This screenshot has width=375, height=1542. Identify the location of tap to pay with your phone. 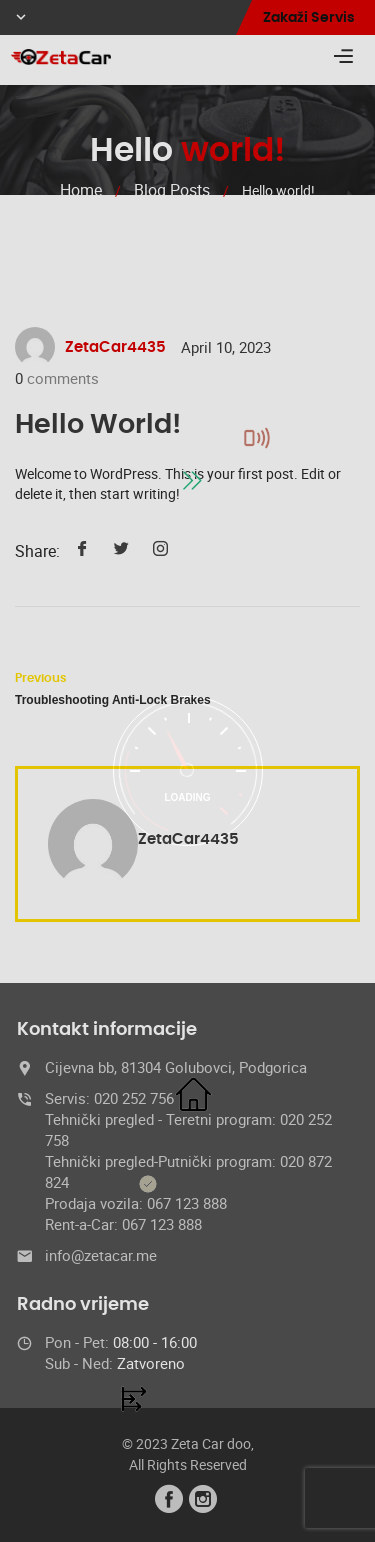
(257, 438).